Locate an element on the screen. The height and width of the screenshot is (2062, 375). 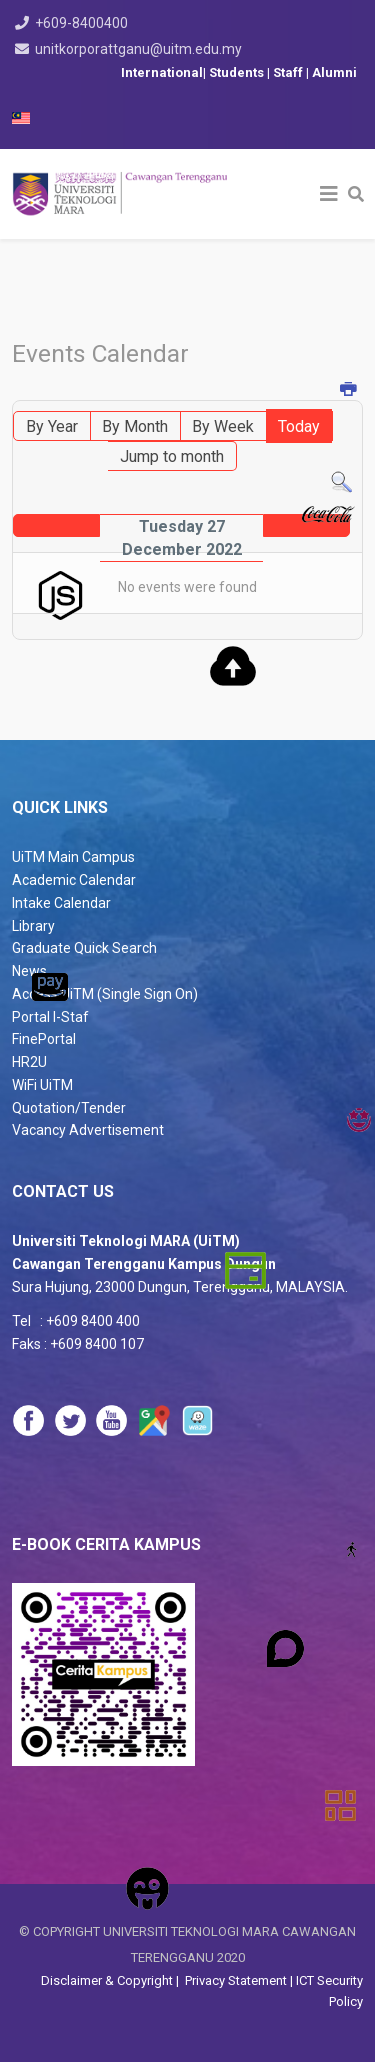
access the dashboard or control panel is located at coordinates (340, 1805).